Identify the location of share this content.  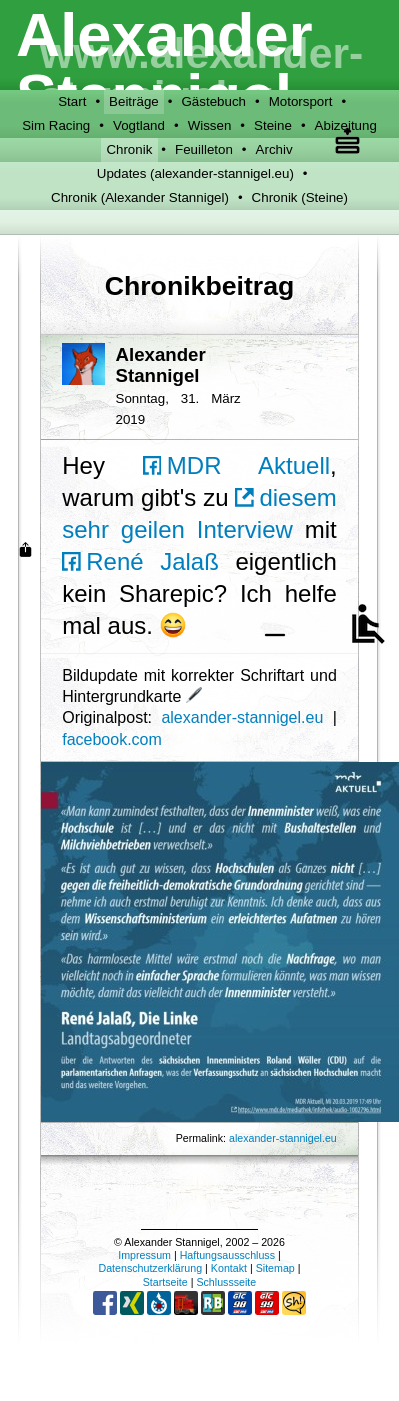
(25, 549).